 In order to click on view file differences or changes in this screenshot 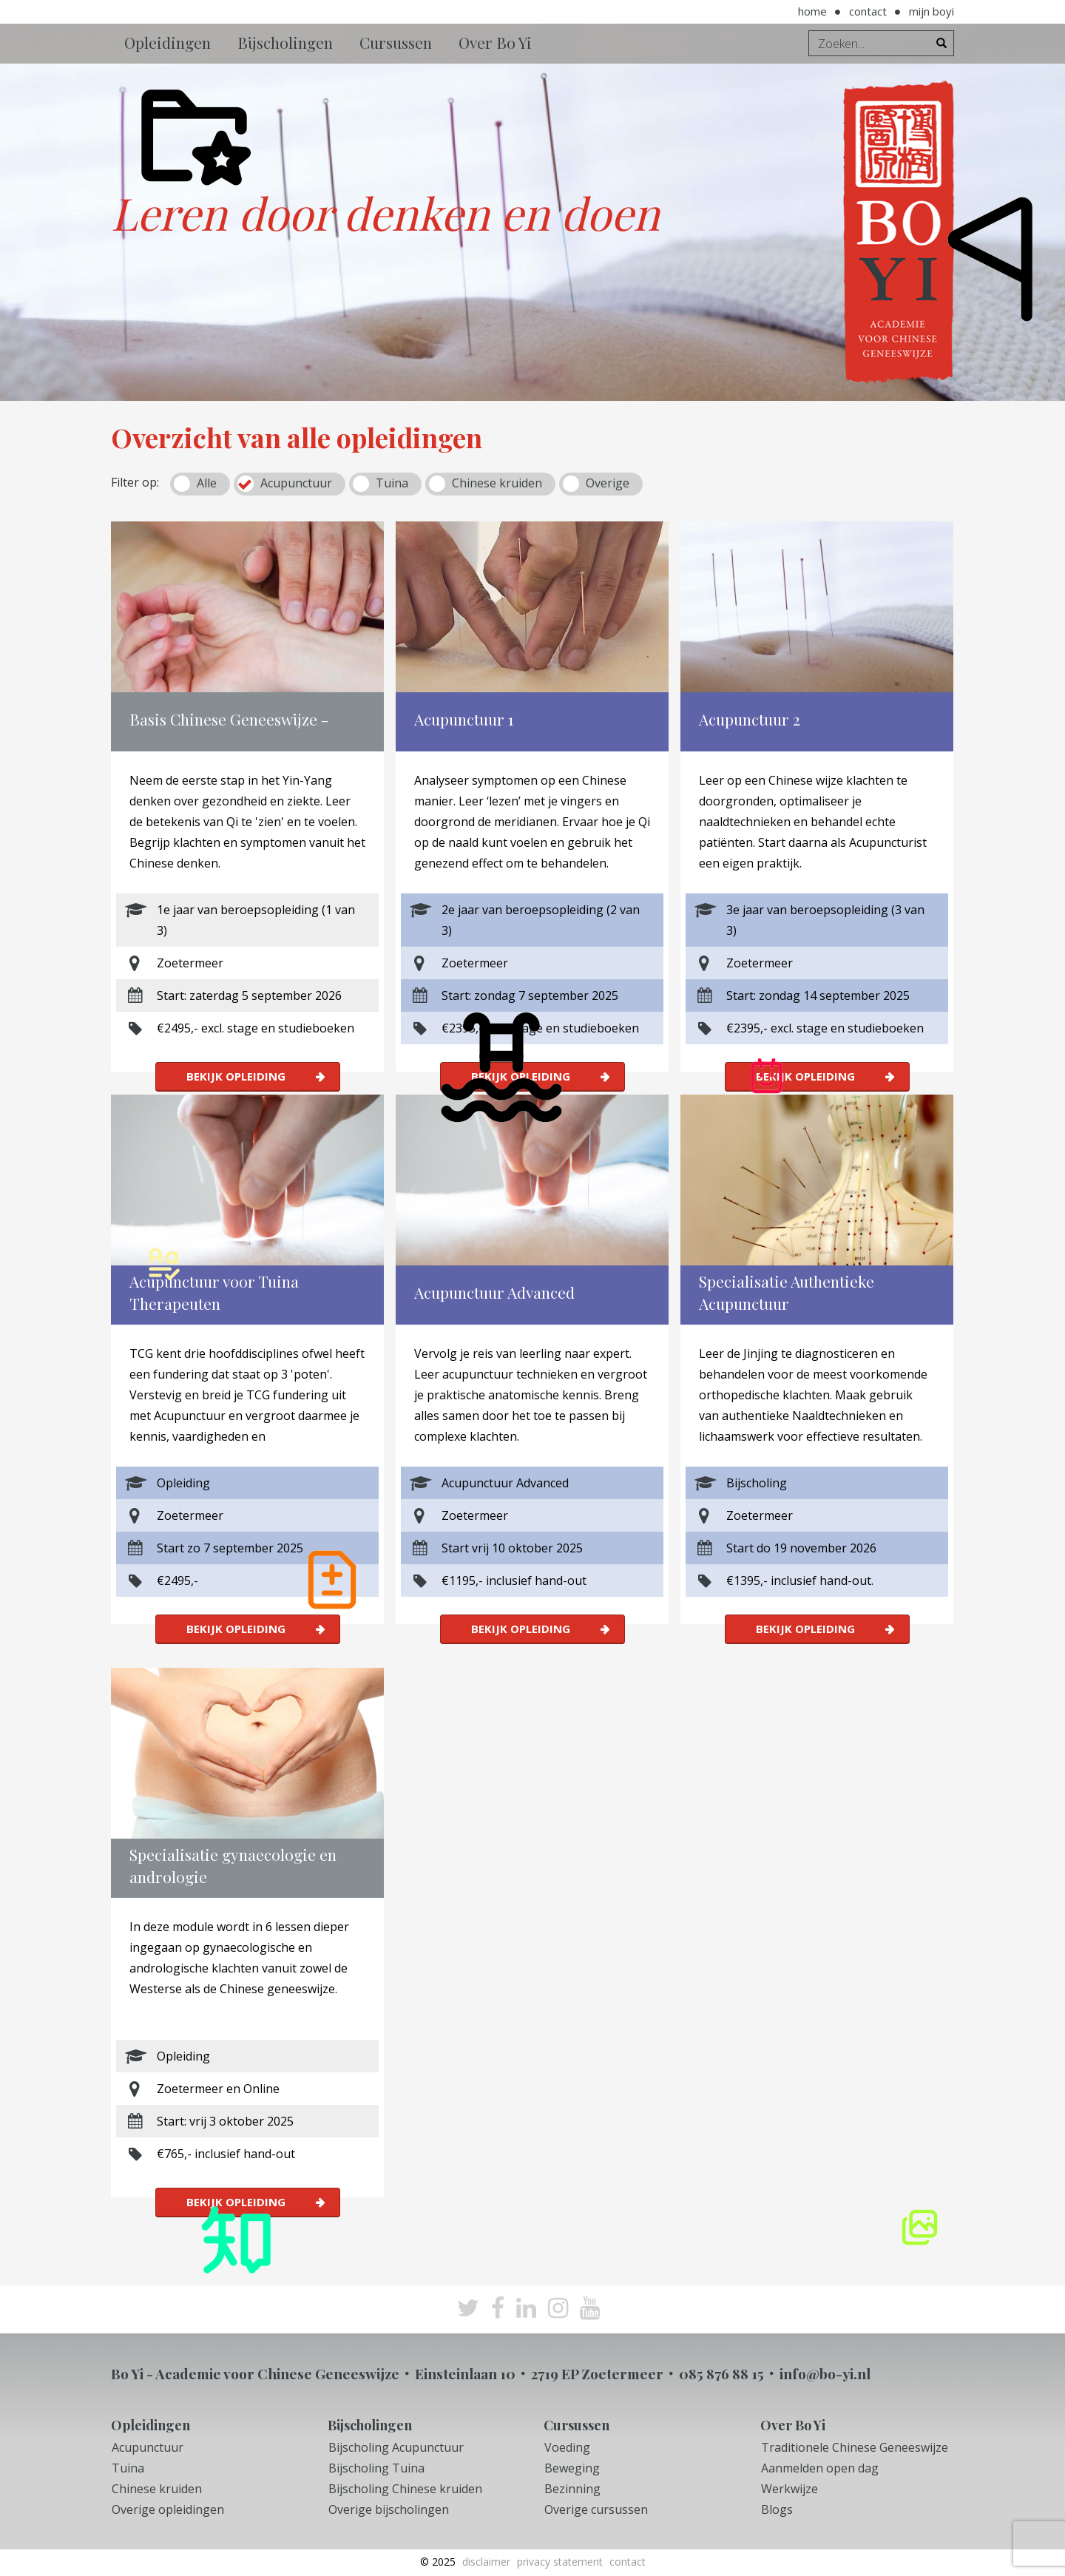, I will do `click(332, 1580)`.